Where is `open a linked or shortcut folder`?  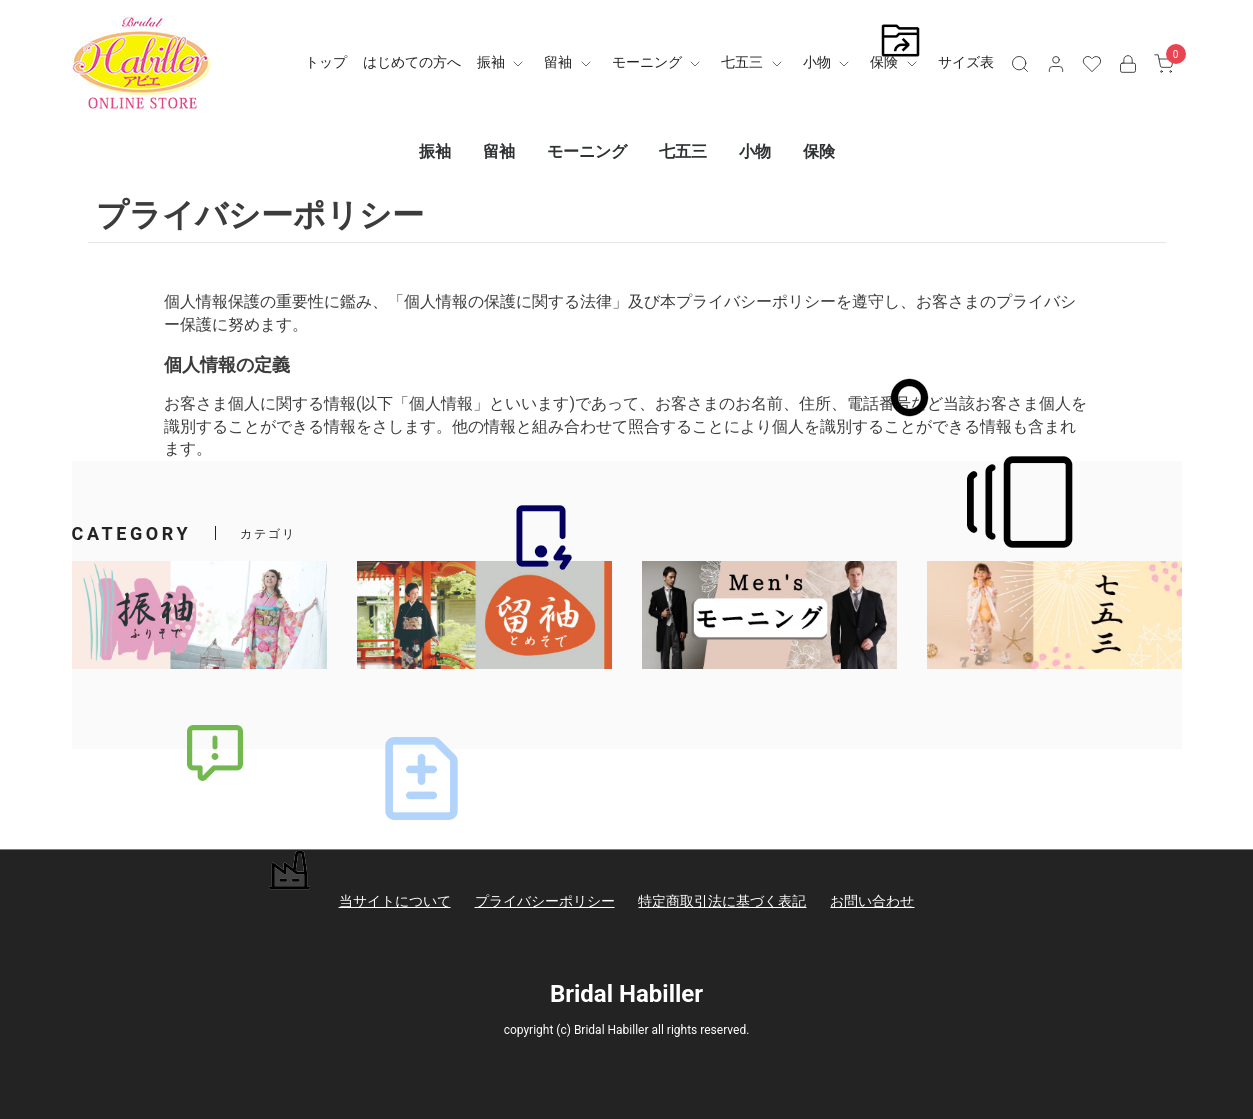
open a linked or shortcut folder is located at coordinates (900, 40).